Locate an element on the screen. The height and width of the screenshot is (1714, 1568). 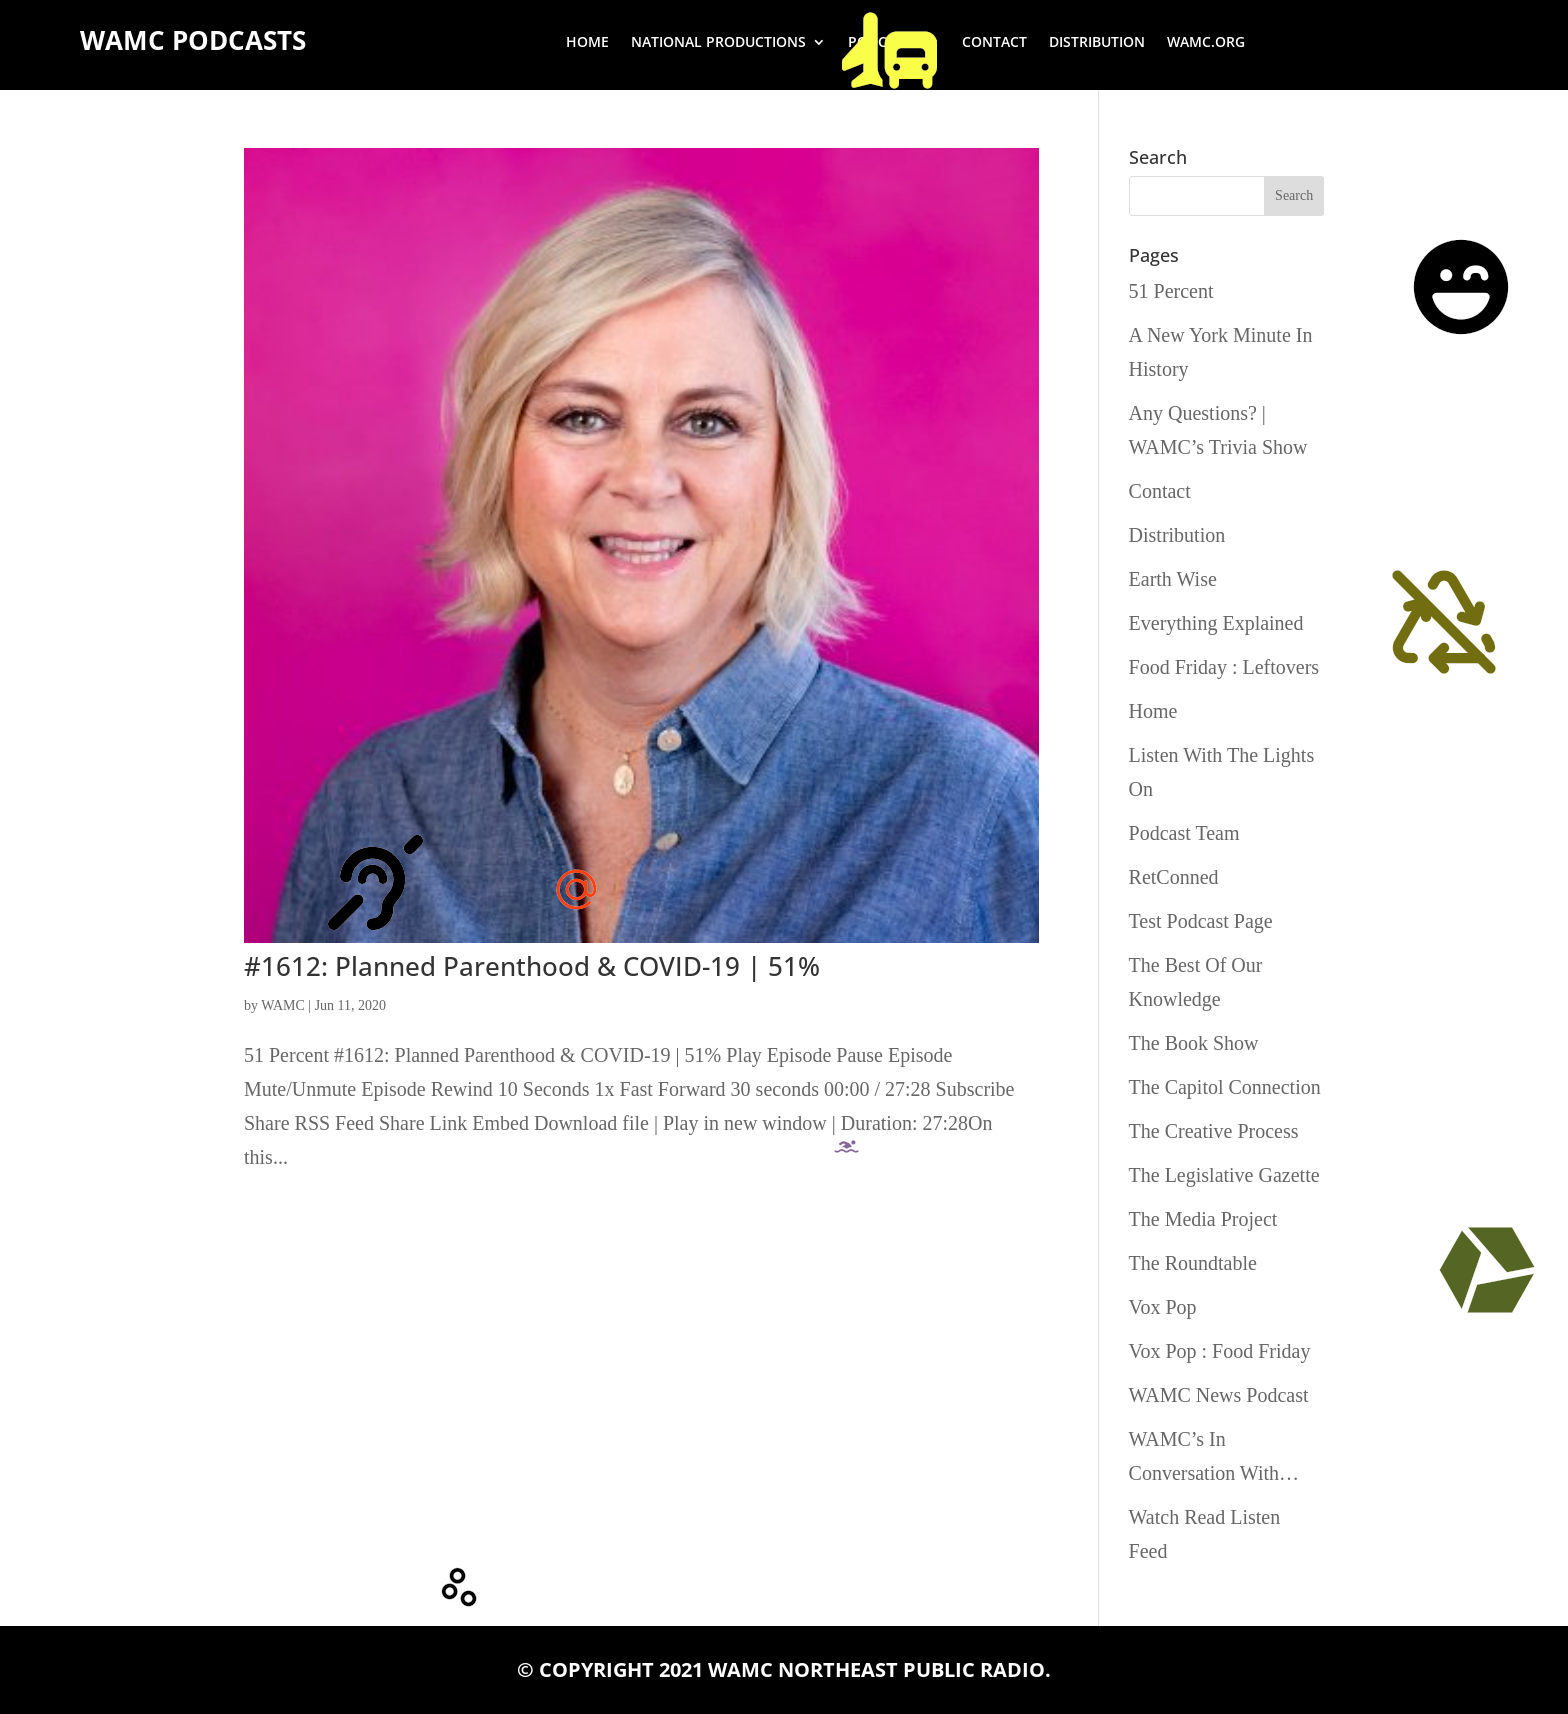
select shipping method for your order is located at coordinates (889, 50).